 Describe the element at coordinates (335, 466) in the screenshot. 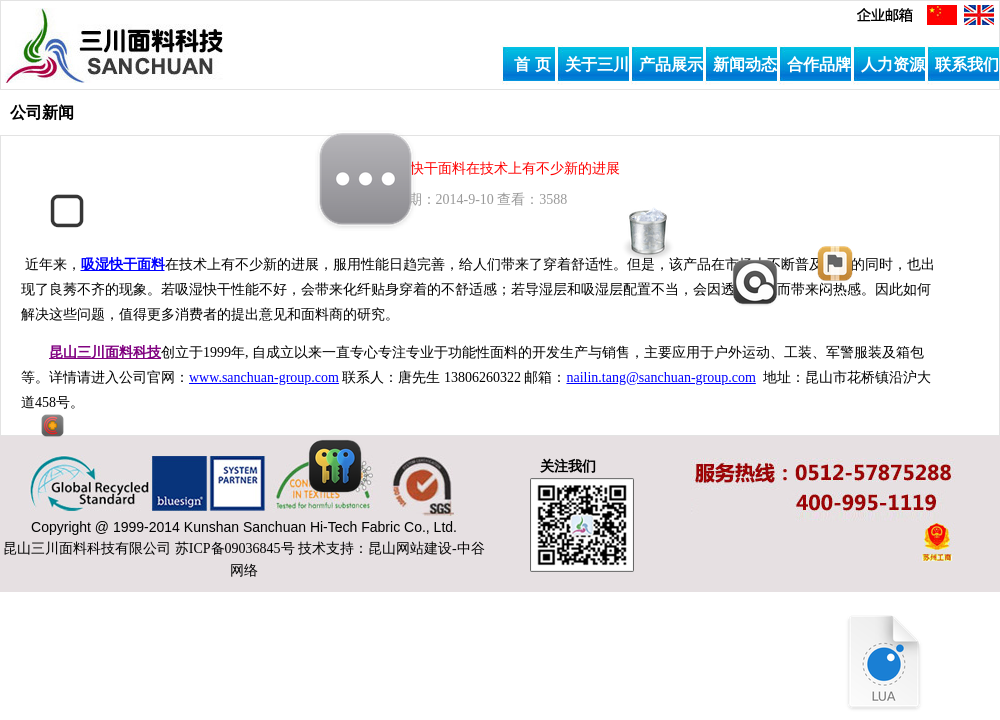

I see `open the passwords app` at that location.